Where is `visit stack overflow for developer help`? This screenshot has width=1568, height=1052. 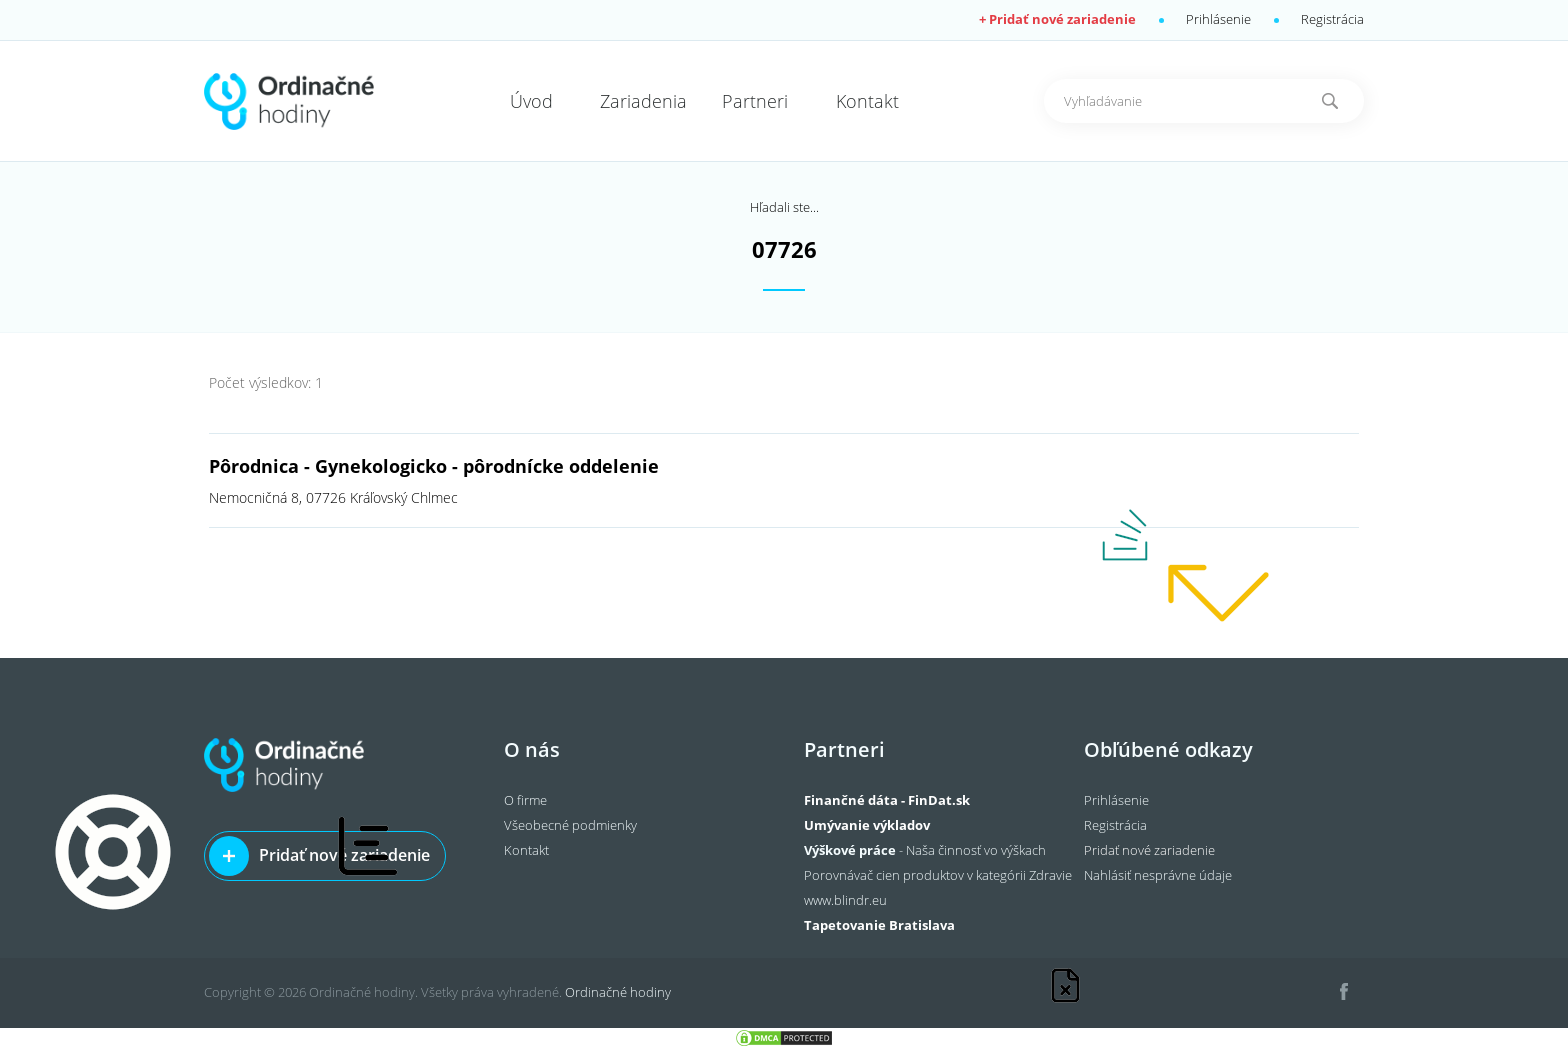
visit stack overflow for developer help is located at coordinates (1125, 536).